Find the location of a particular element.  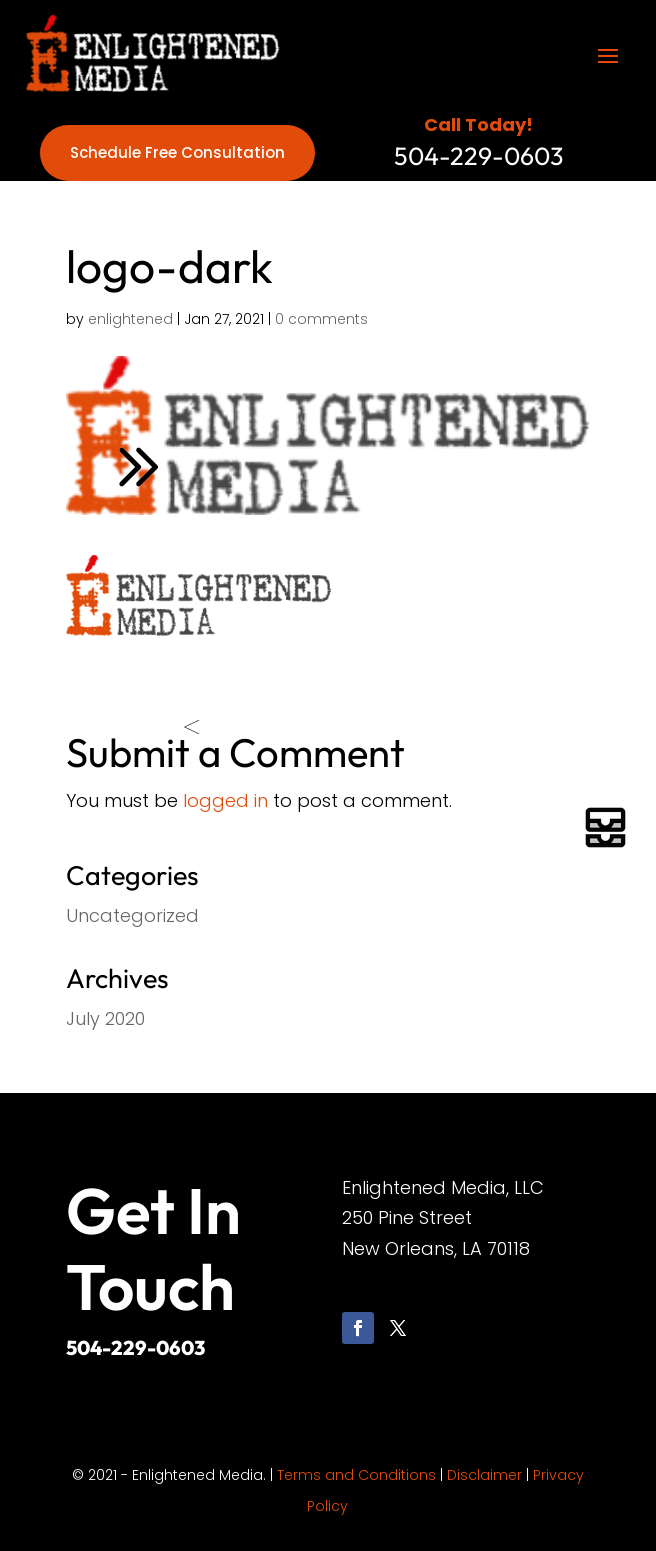

skip forward or advance to next item is located at coordinates (137, 467).